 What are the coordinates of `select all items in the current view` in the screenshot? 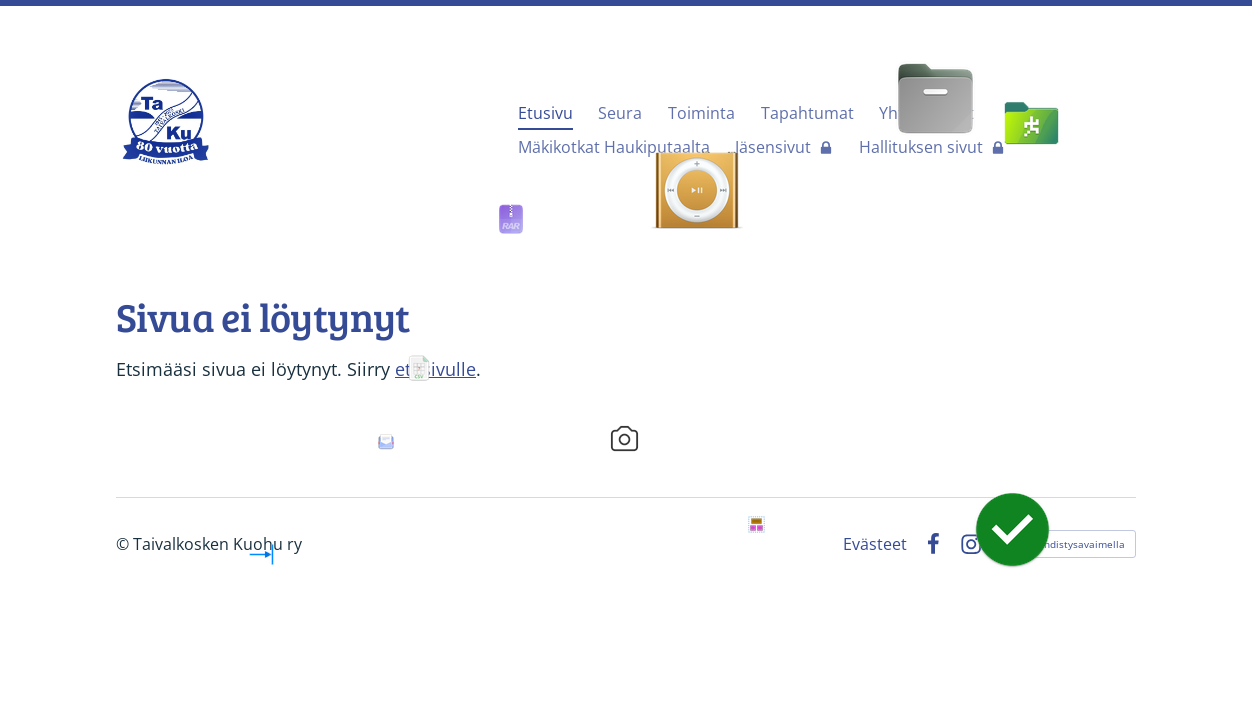 It's located at (756, 524).